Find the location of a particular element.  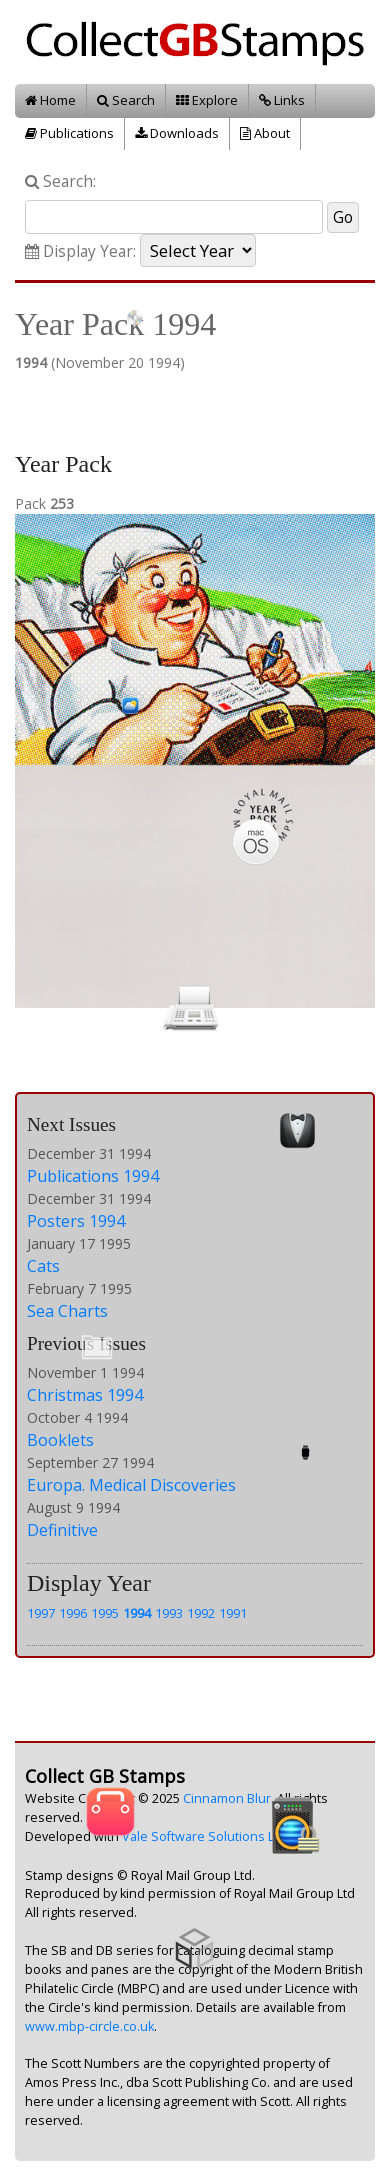

indicates macos operating system is located at coordinates (256, 842).